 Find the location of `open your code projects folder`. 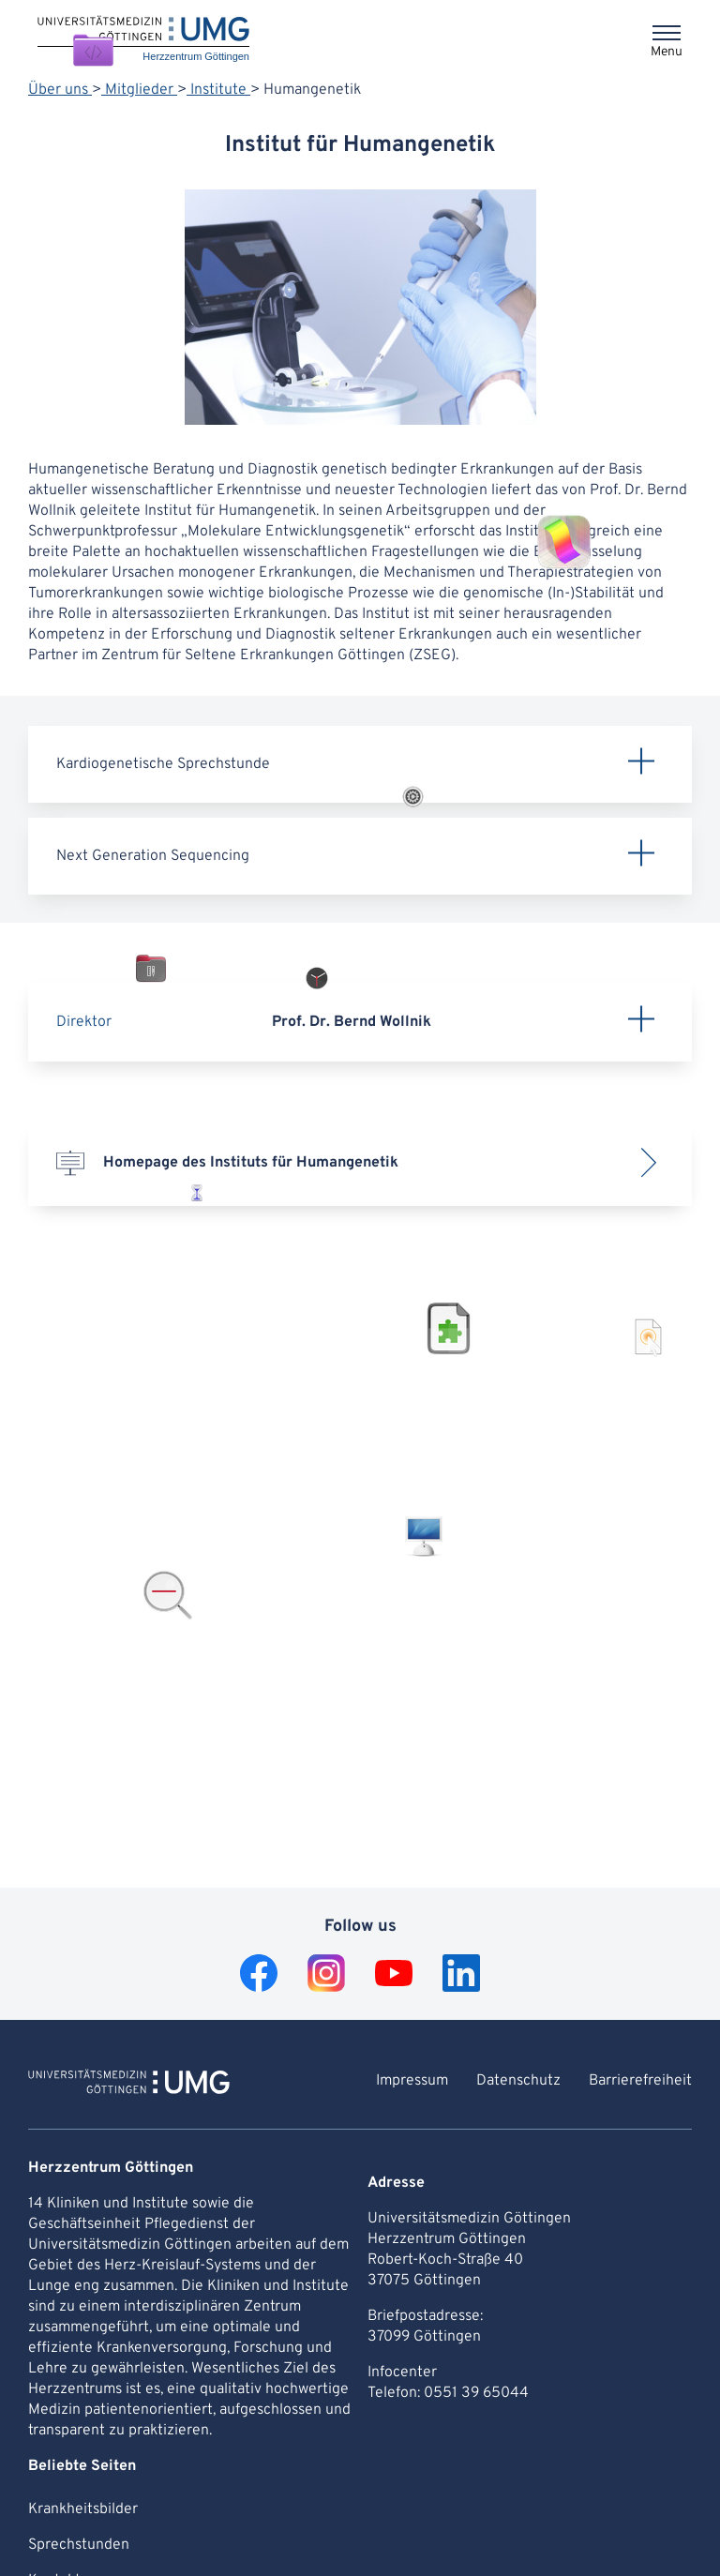

open your code projects folder is located at coordinates (93, 50).